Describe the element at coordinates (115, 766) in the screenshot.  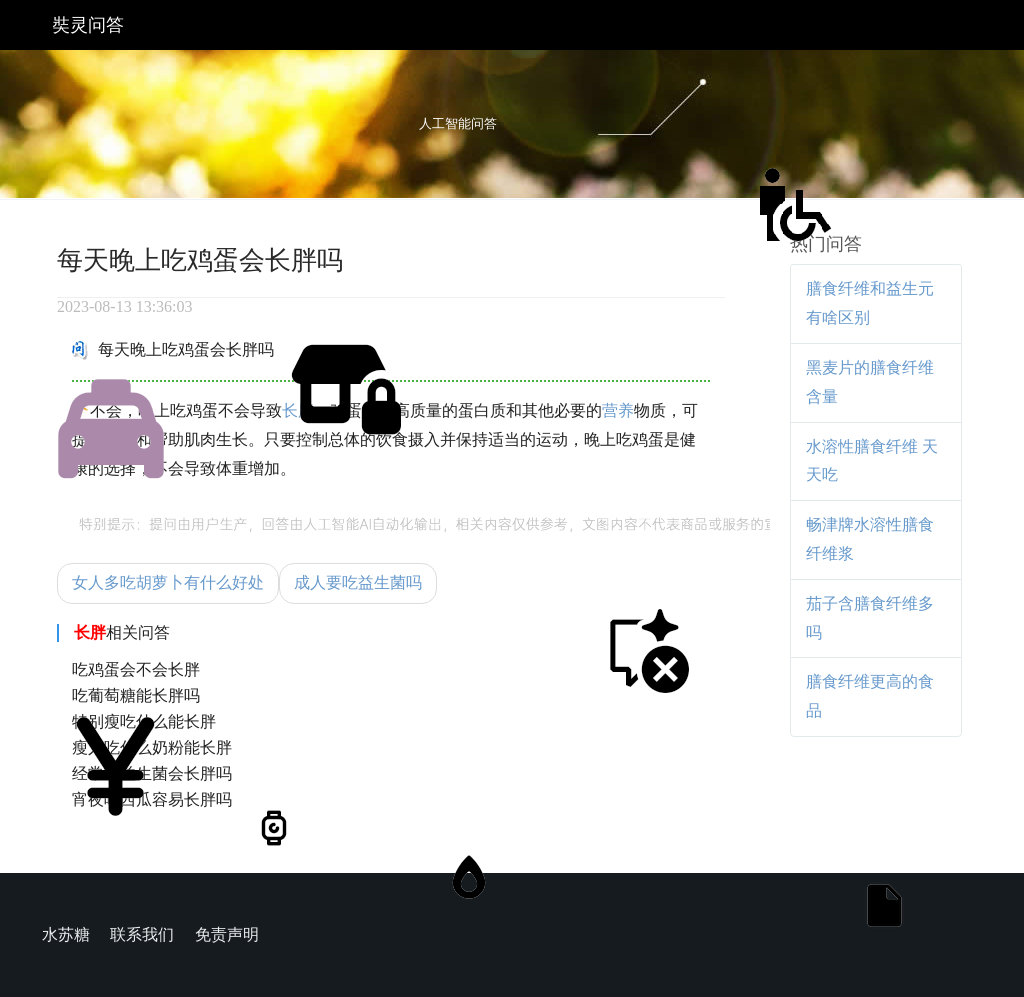
I see `select Japanese yen as currency` at that location.